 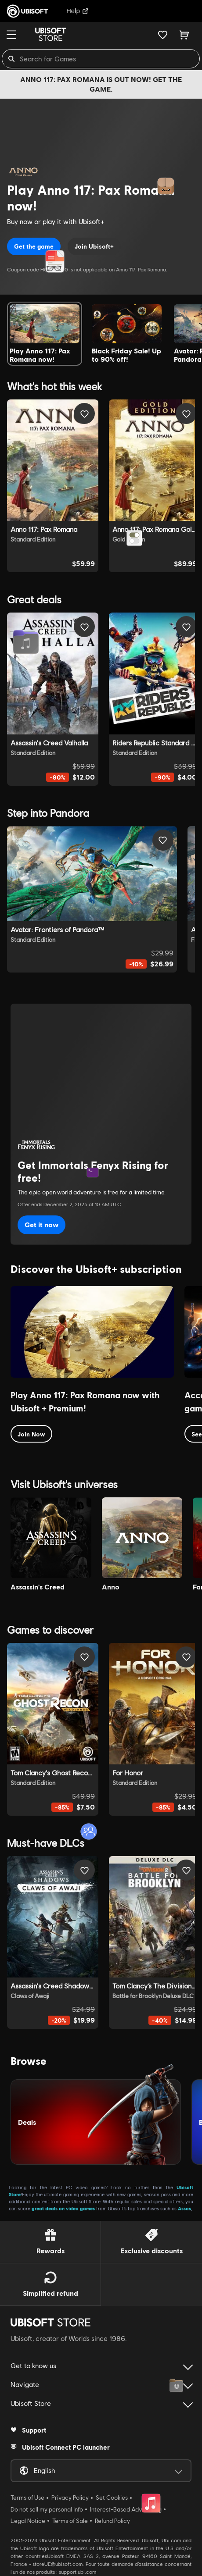 I want to click on open your dropbox synced folder, so click(x=176, y=2385).